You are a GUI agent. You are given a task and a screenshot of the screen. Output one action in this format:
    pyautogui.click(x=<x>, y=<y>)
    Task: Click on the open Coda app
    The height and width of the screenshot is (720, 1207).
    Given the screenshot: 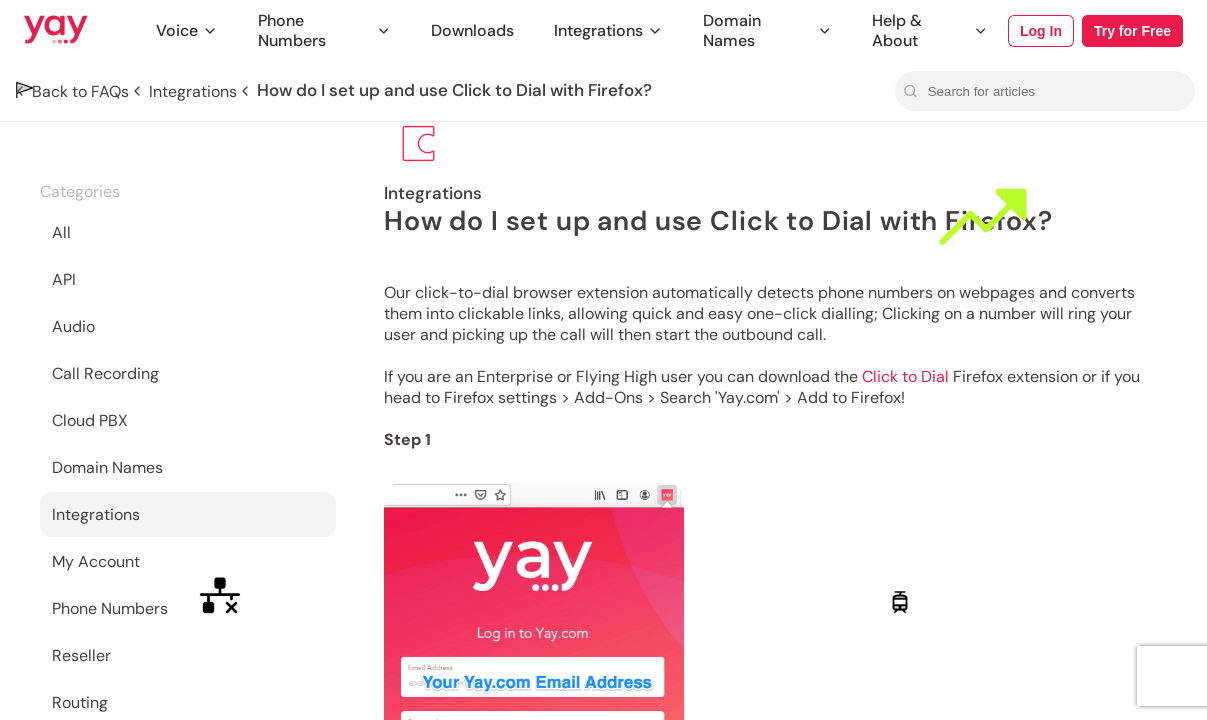 What is the action you would take?
    pyautogui.click(x=418, y=143)
    